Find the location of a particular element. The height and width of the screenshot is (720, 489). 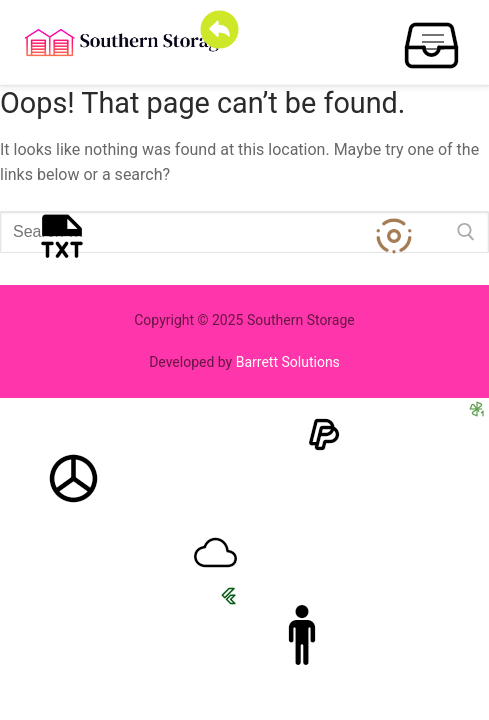

pay with PayPal is located at coordinates (323, 434).